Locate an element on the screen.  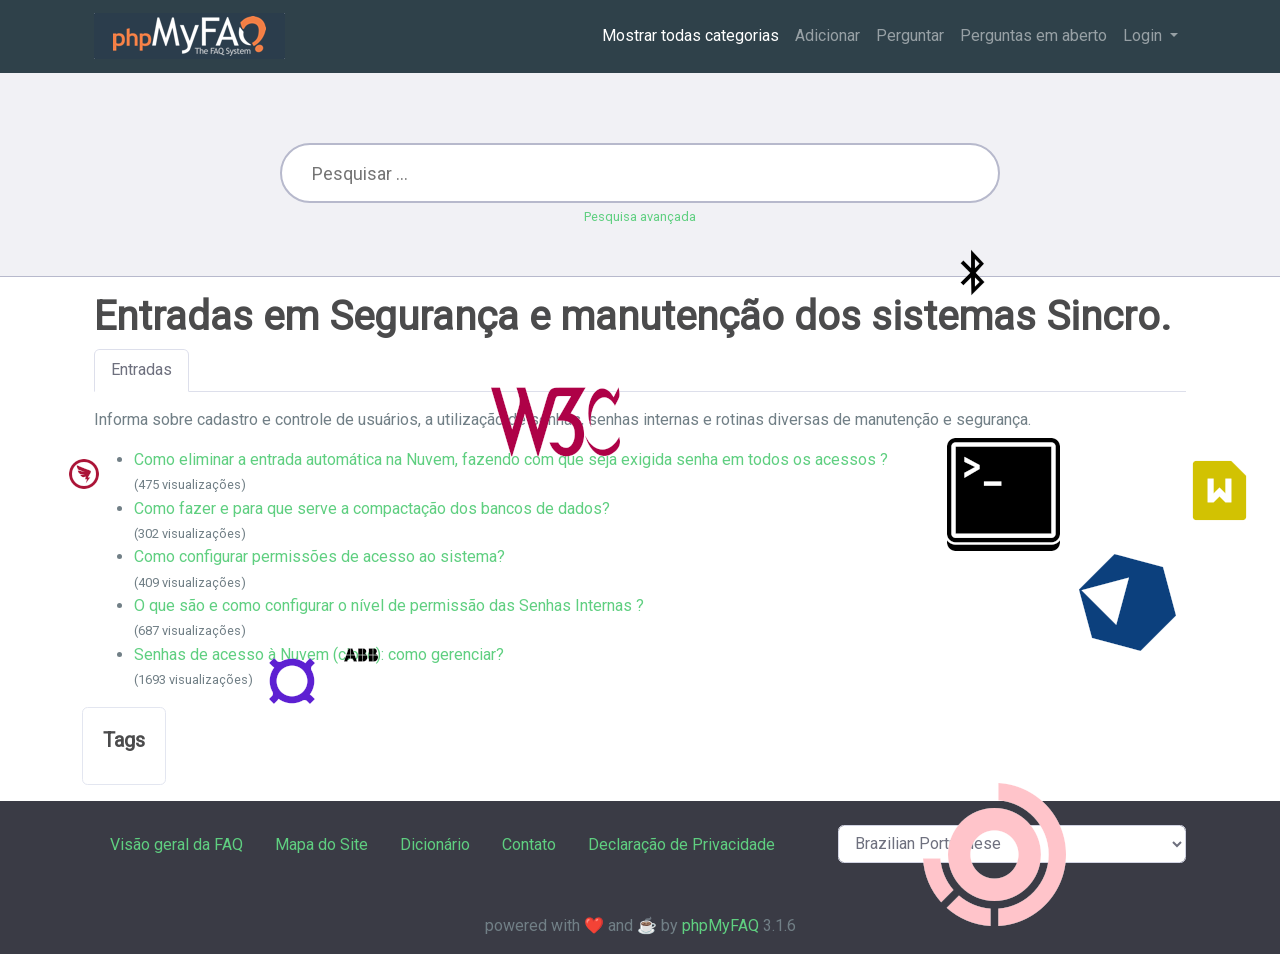
bluetooth connectivity status is located at coordinates (972, 272).